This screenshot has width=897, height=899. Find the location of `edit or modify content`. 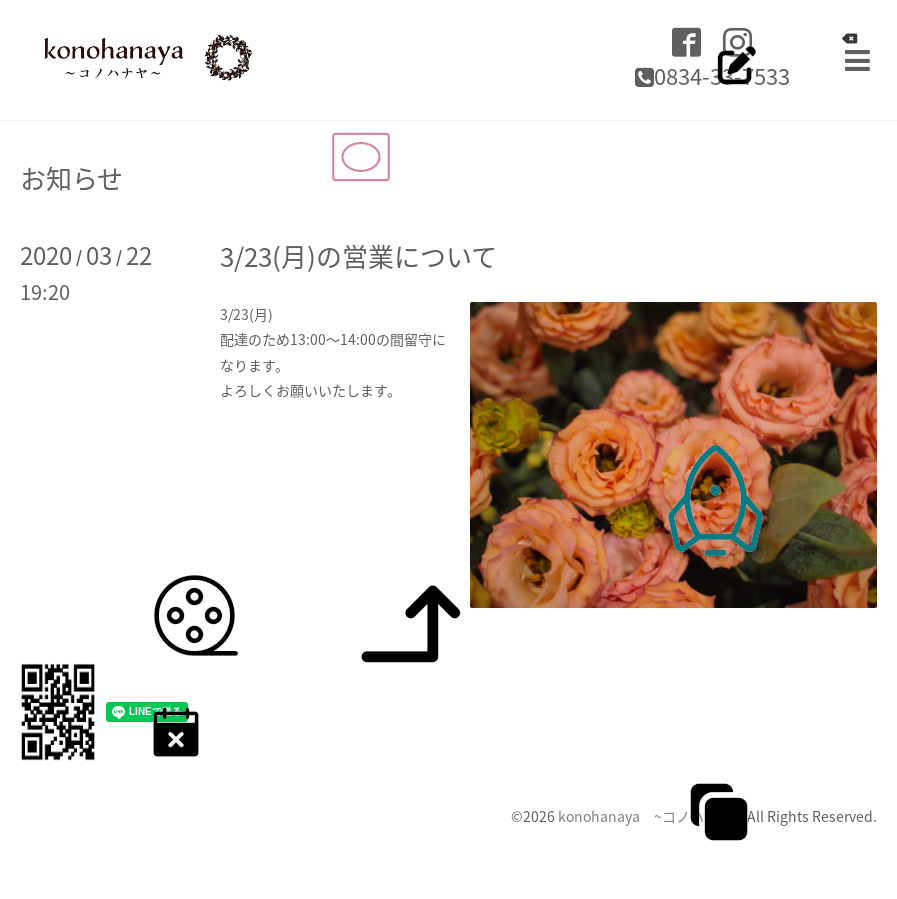

edit or modify content is located at coordinates (737, 65).